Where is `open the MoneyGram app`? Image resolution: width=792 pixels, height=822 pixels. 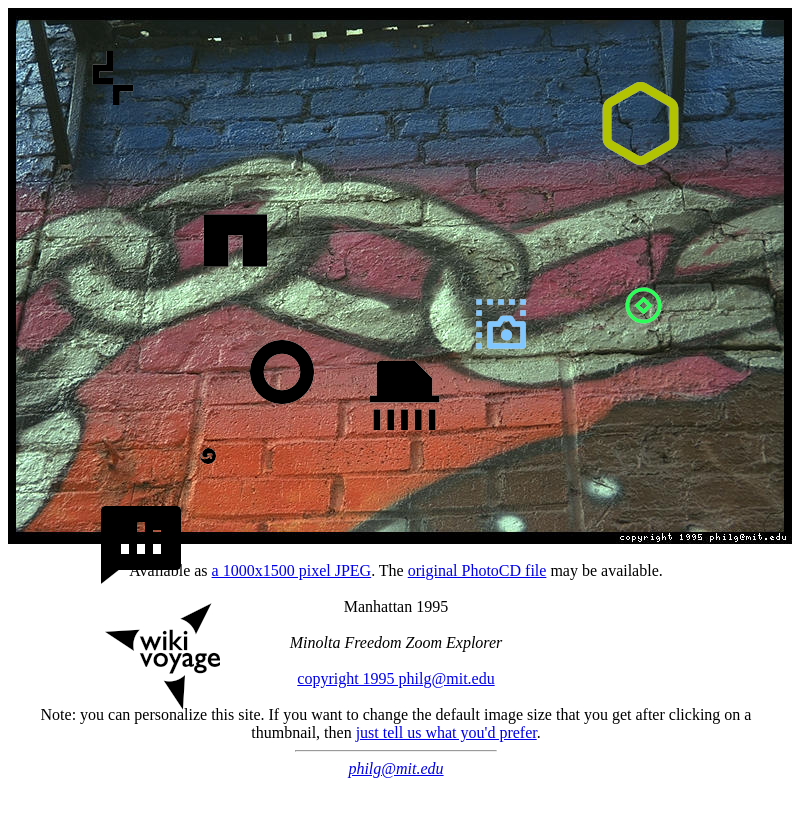 open the MoneyGram app is located at coordinates (208, 456).